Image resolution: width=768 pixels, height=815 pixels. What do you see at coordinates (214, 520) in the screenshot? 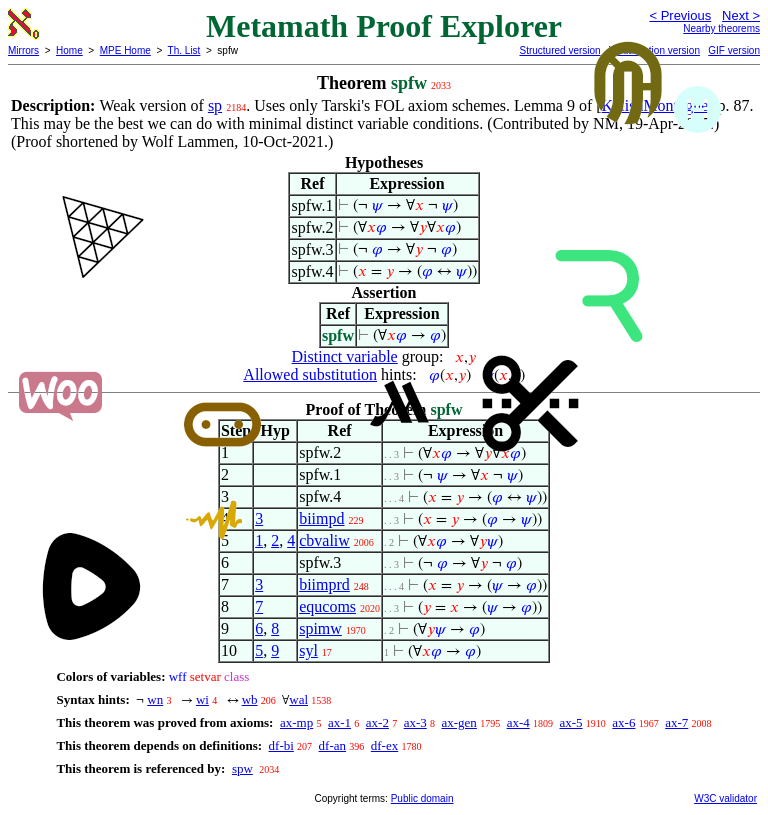
I see `open audiomack music streaming app` at bounding box center [214, 520].